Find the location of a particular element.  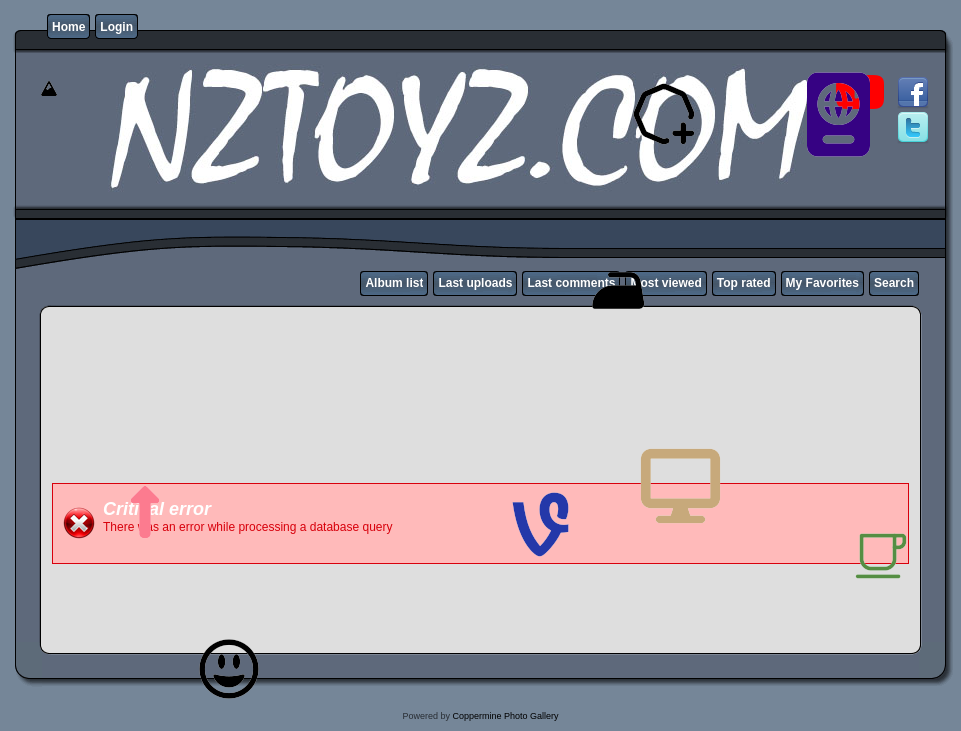

add a new warning or alert is located at coordinates (664, 114).